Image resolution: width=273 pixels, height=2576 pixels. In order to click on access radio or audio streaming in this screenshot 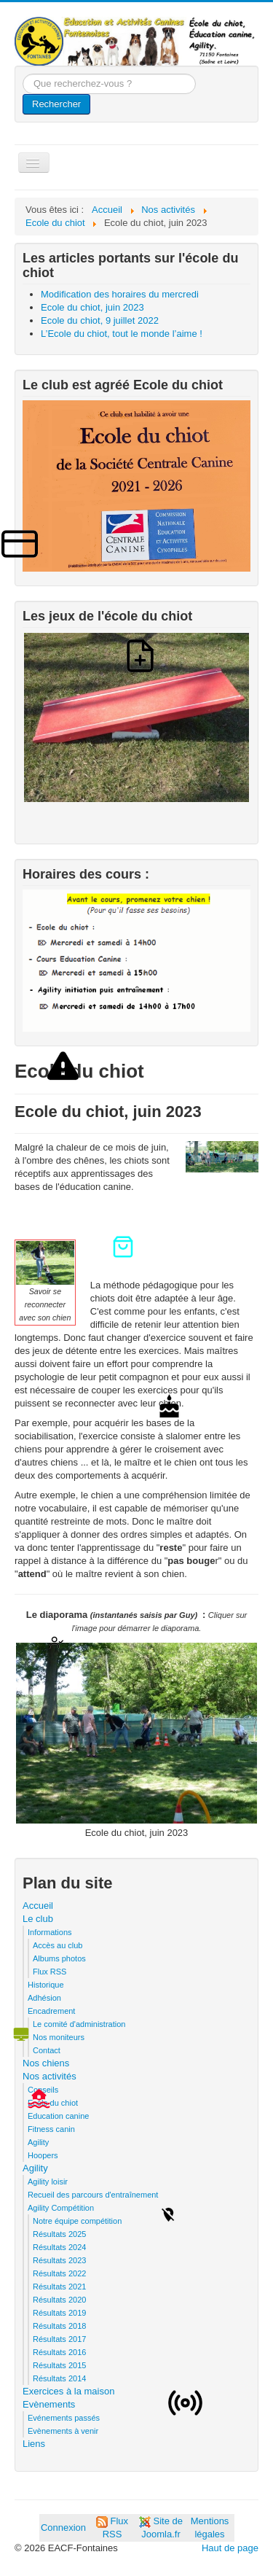, I will do `click(185, 2402)`.